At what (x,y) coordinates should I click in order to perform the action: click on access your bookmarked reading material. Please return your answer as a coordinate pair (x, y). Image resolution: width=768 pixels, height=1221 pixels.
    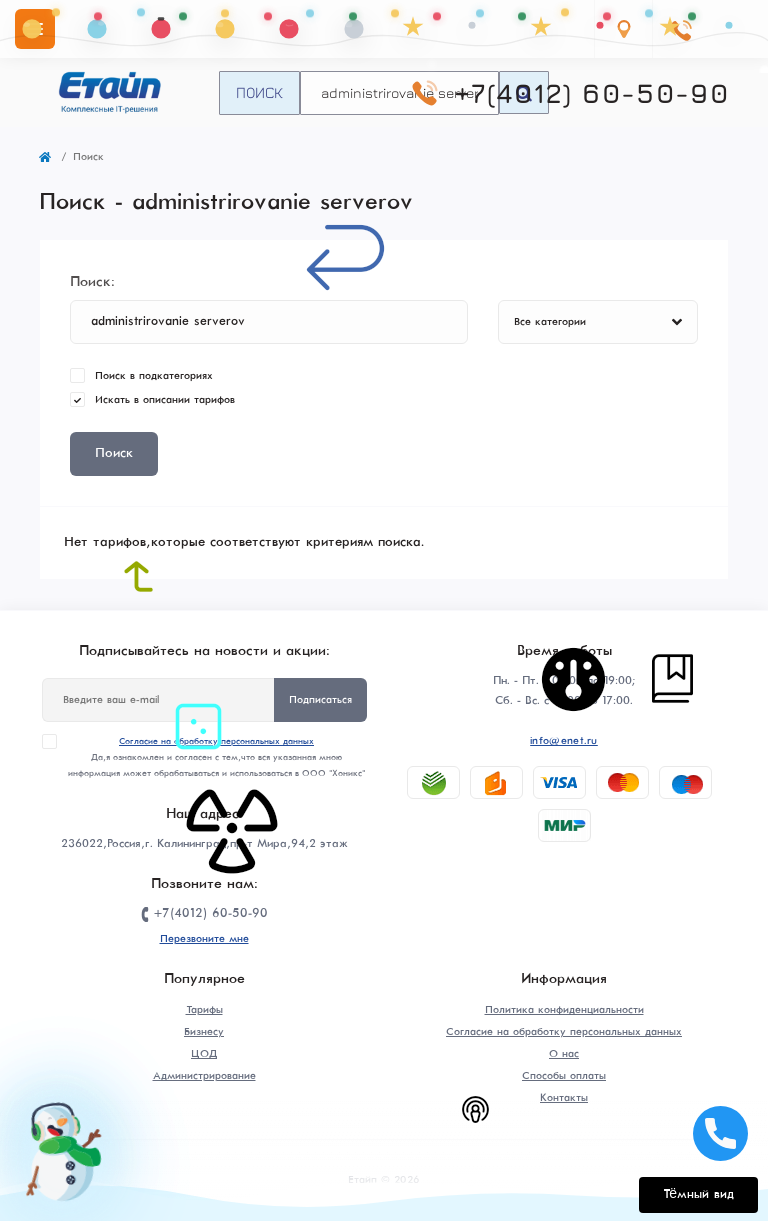
    Looking at the image, I should click on (672, 678).